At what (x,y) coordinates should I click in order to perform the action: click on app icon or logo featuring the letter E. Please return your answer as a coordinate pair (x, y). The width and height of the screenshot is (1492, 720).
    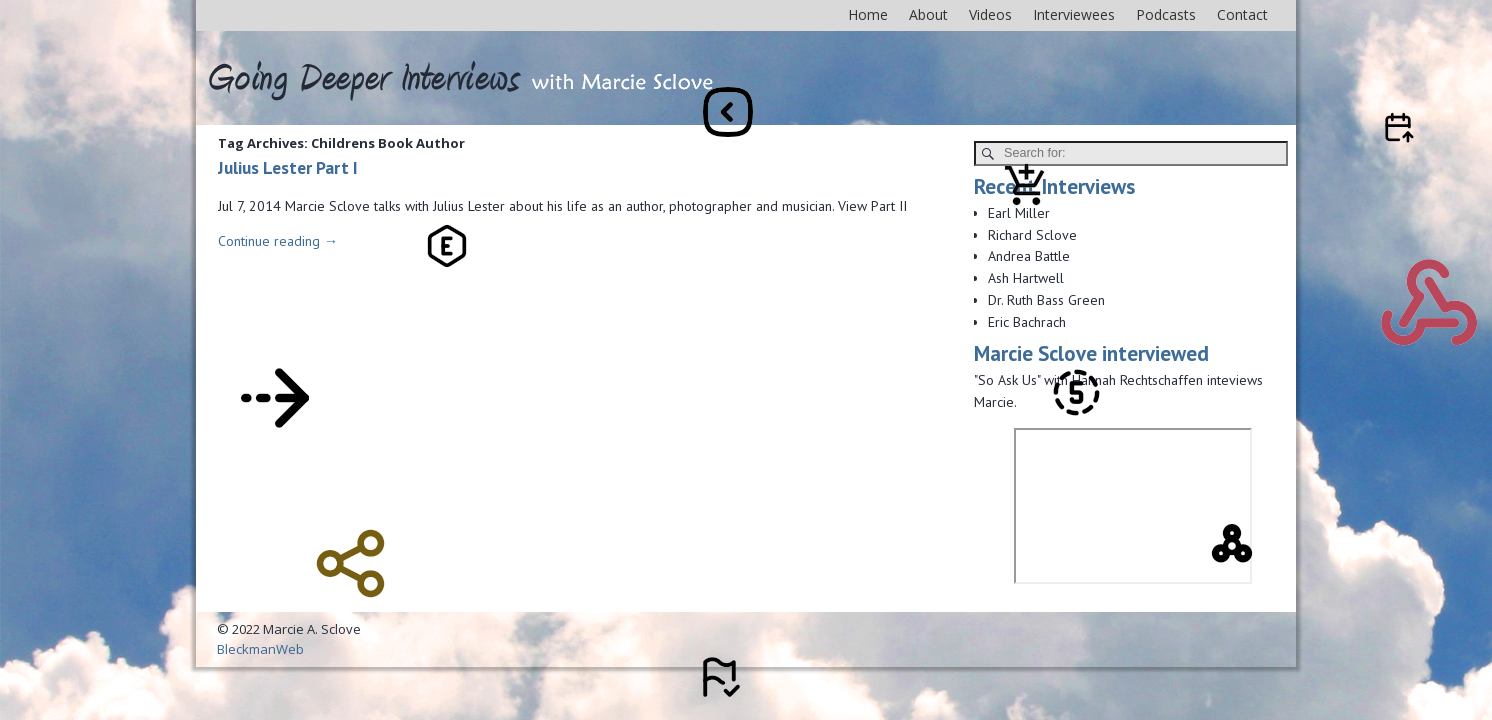
    Looking at the image, I should click on (447, 246).